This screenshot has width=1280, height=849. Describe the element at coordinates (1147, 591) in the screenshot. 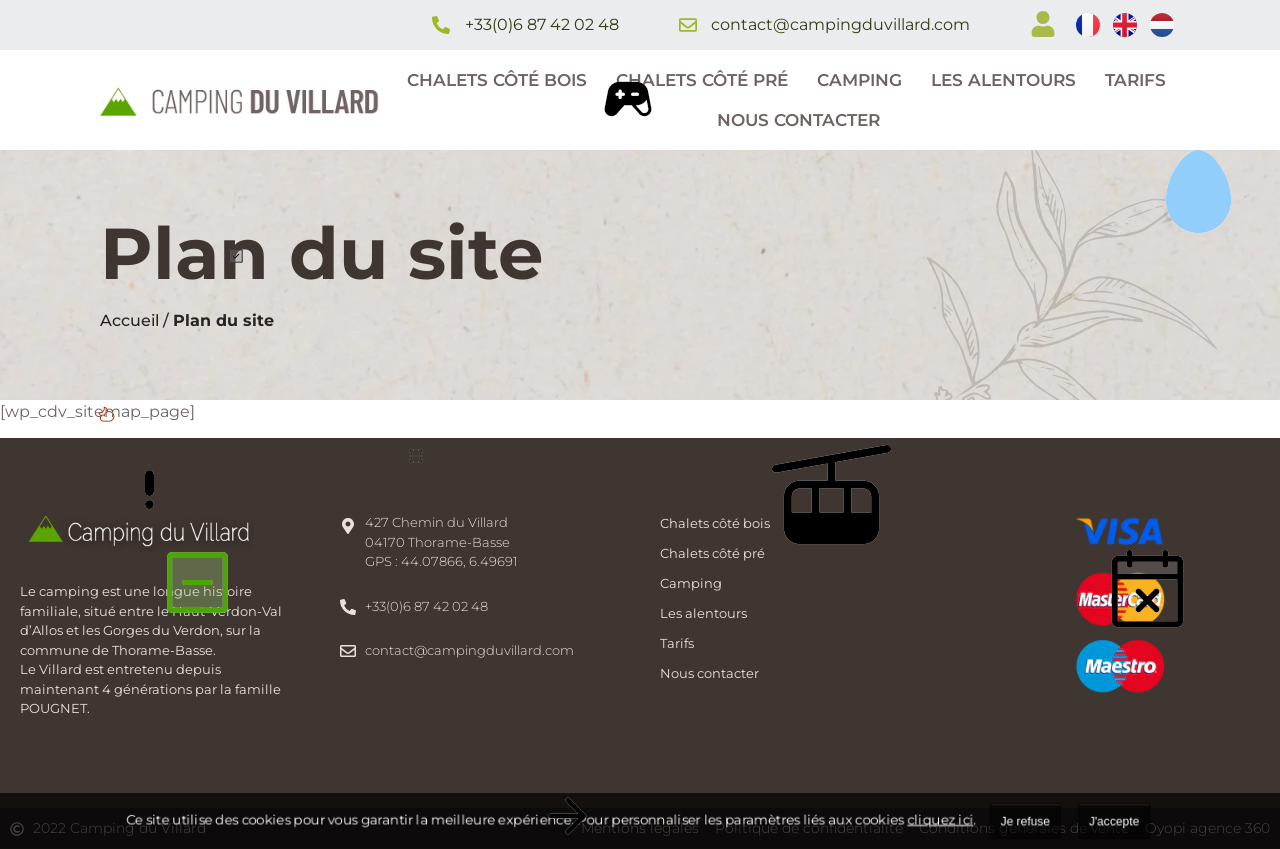

I see `cancel or delete a scheduled event` at that location.